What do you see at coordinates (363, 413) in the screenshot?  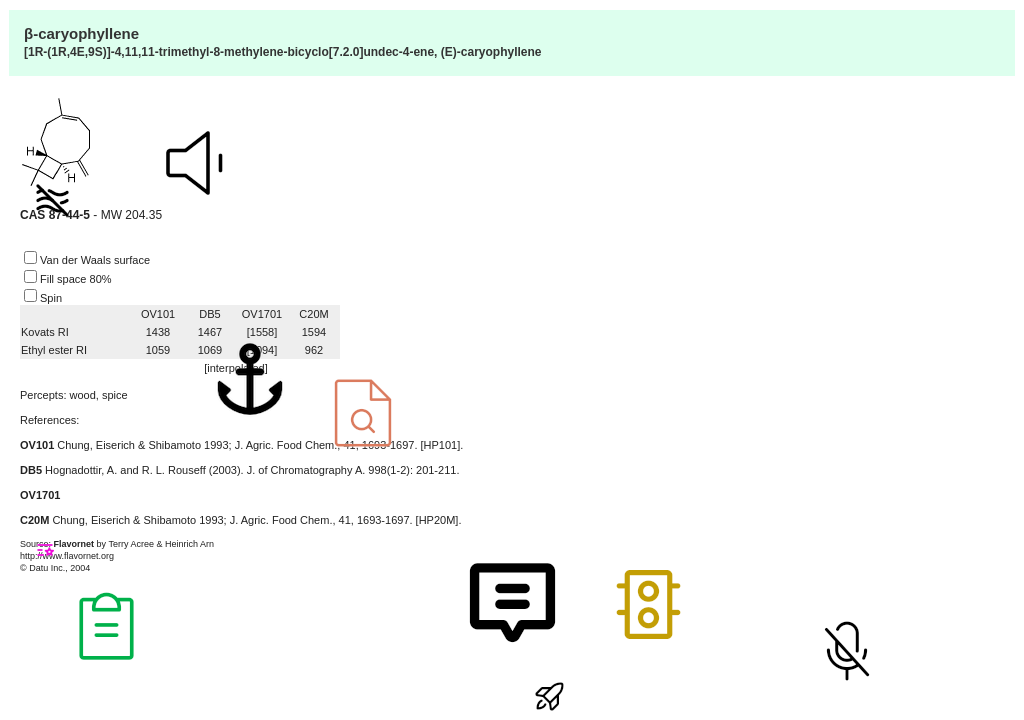 I see `search within a document` at bounding box center [363, 413].